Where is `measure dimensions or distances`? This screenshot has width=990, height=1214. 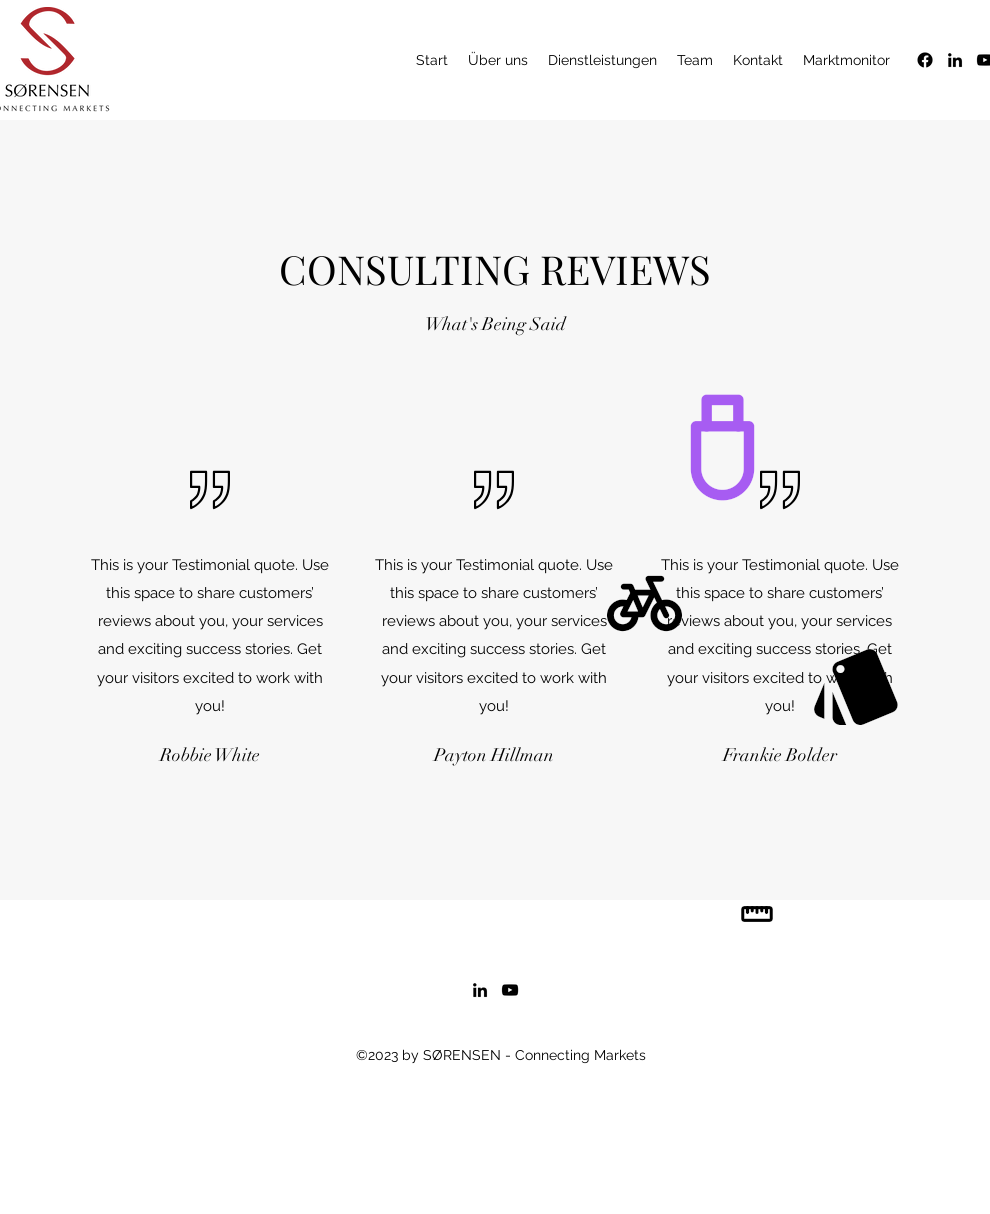 measure dimensions or distances is located at coordinates (757, 914).